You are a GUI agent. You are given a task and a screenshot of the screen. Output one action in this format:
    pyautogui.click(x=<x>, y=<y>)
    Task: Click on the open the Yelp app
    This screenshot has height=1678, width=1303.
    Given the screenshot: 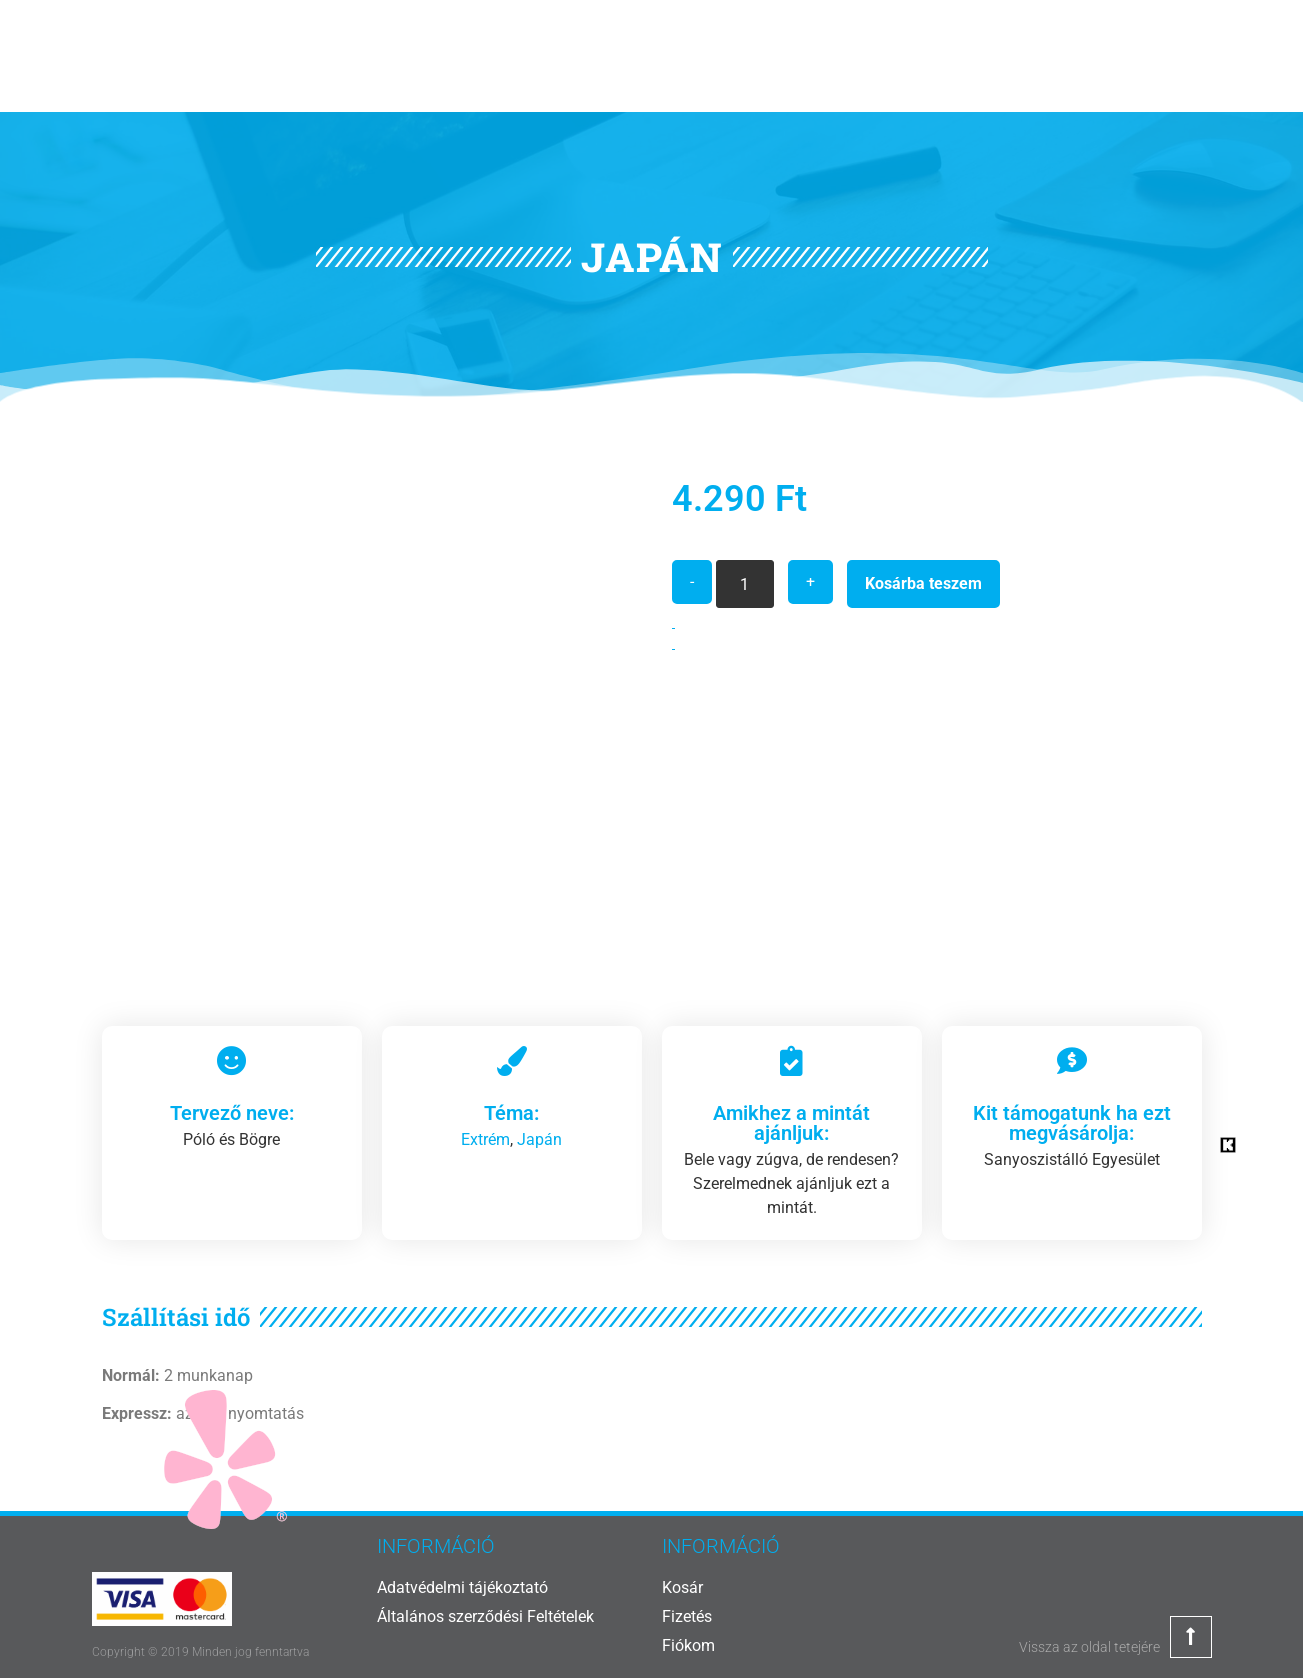 What is the action you would take?
    pyautogui.click(x=225, y=1459)
    